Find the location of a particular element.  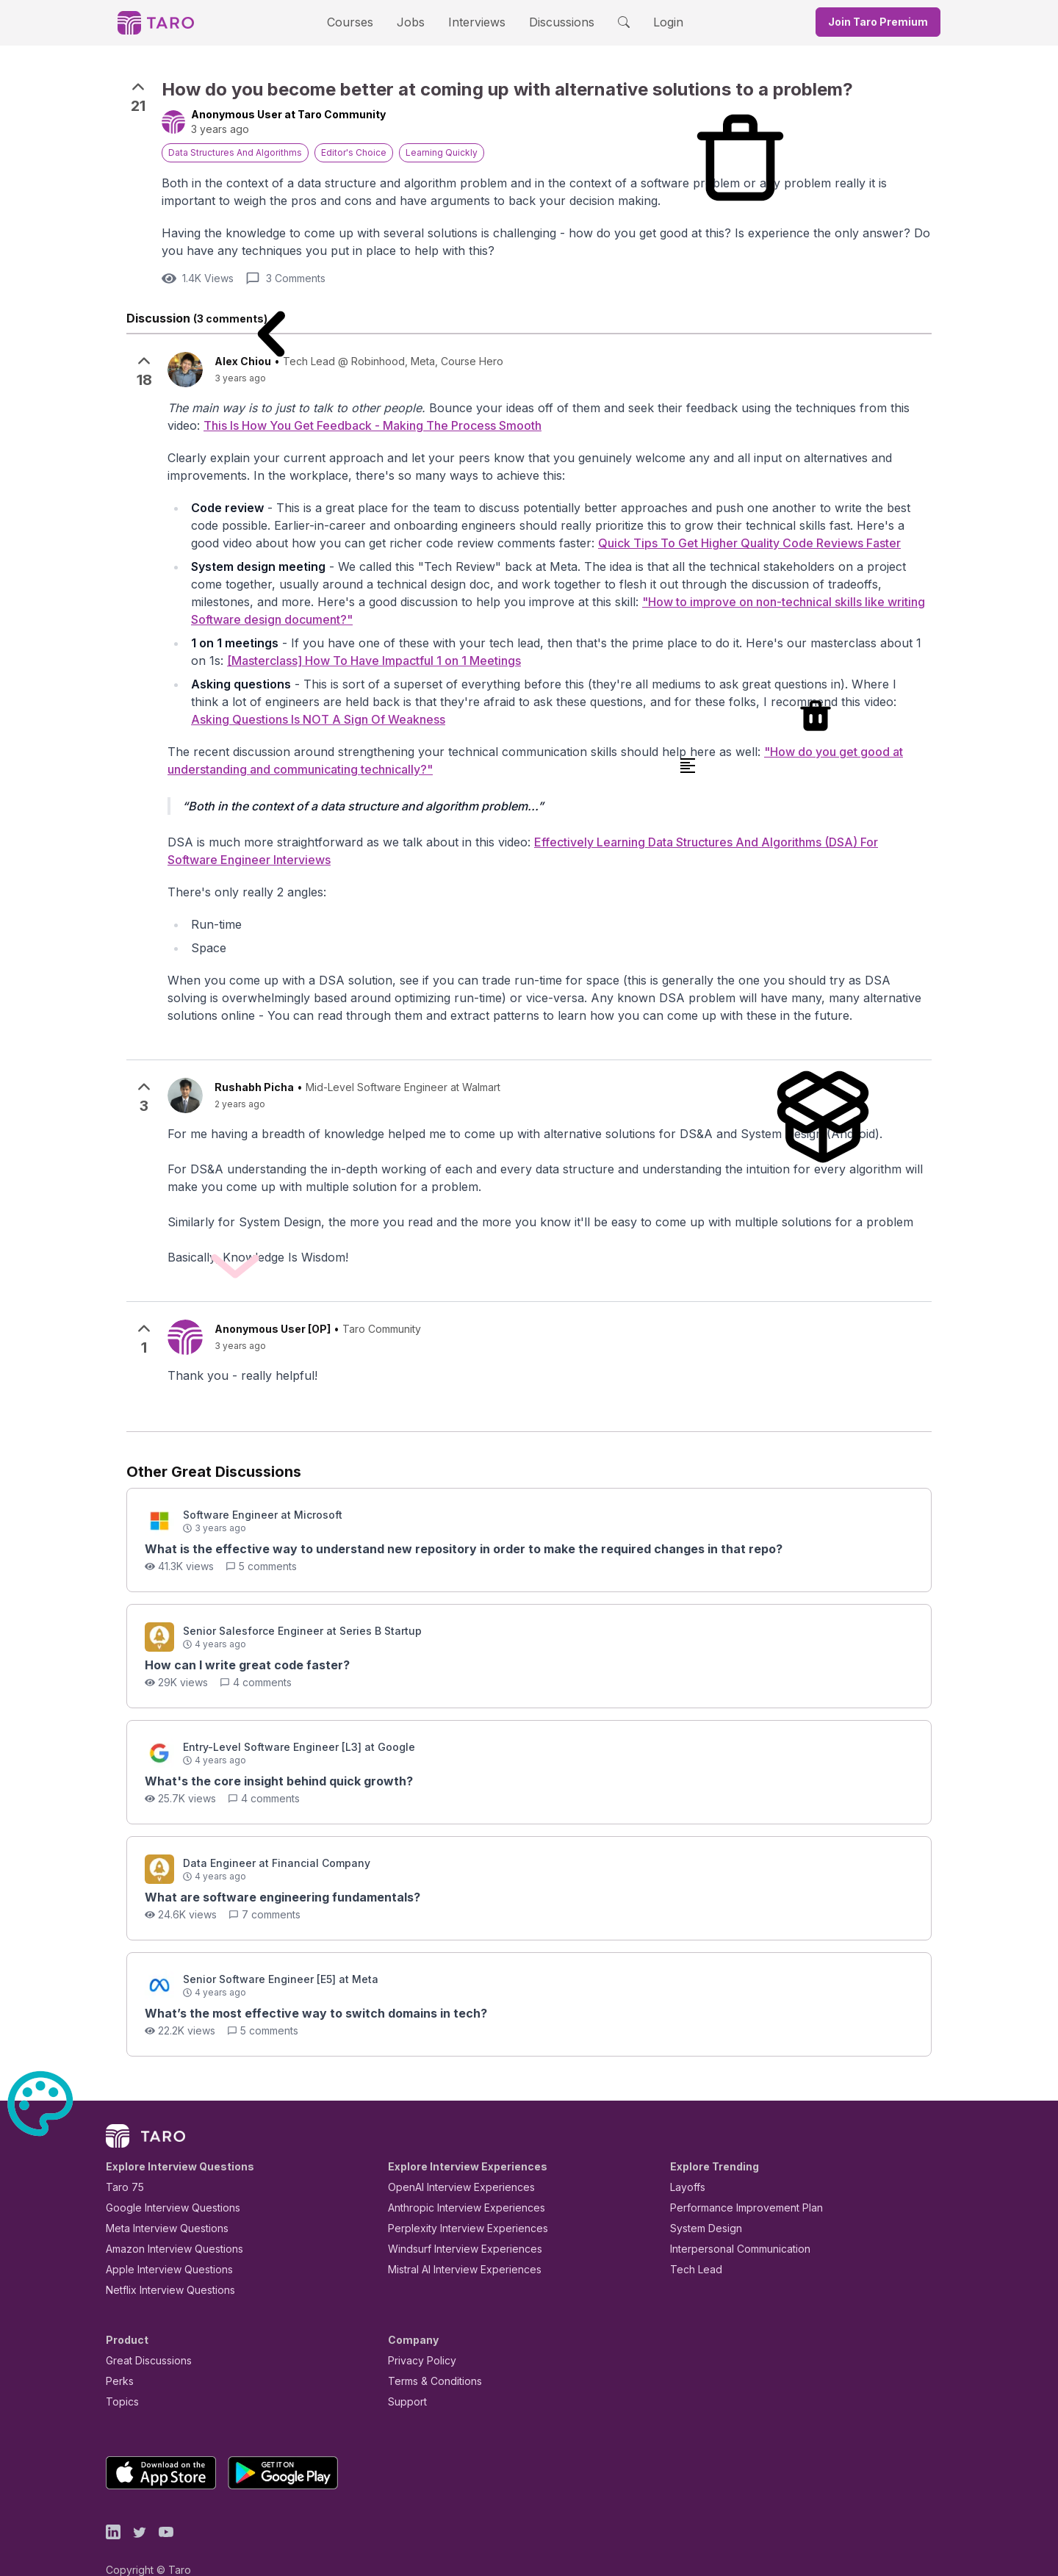

delete this item is located at coordinates (740, 157).